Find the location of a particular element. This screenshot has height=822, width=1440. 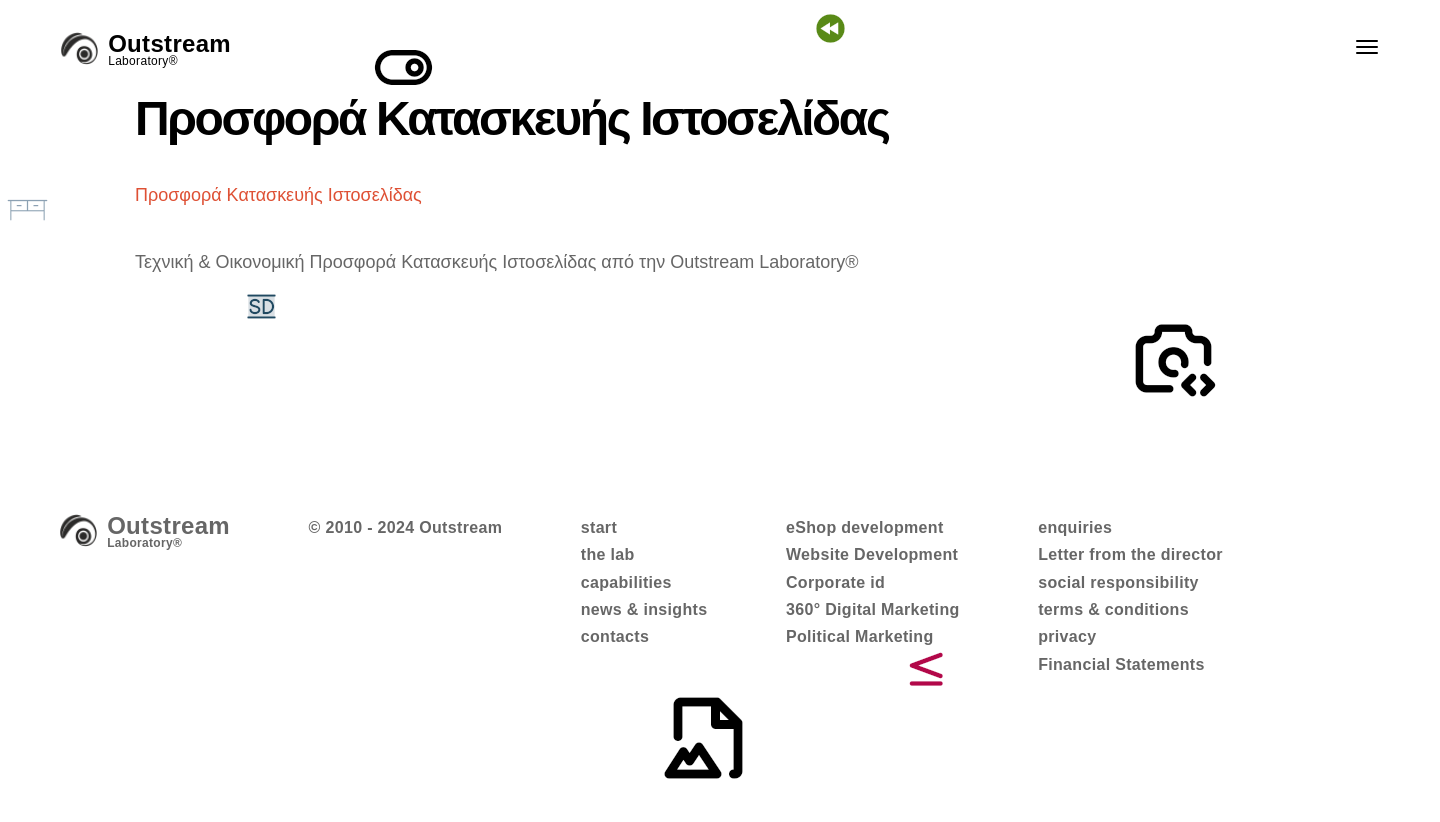

toggle switch in the on position is located at coordinates (403, 67).